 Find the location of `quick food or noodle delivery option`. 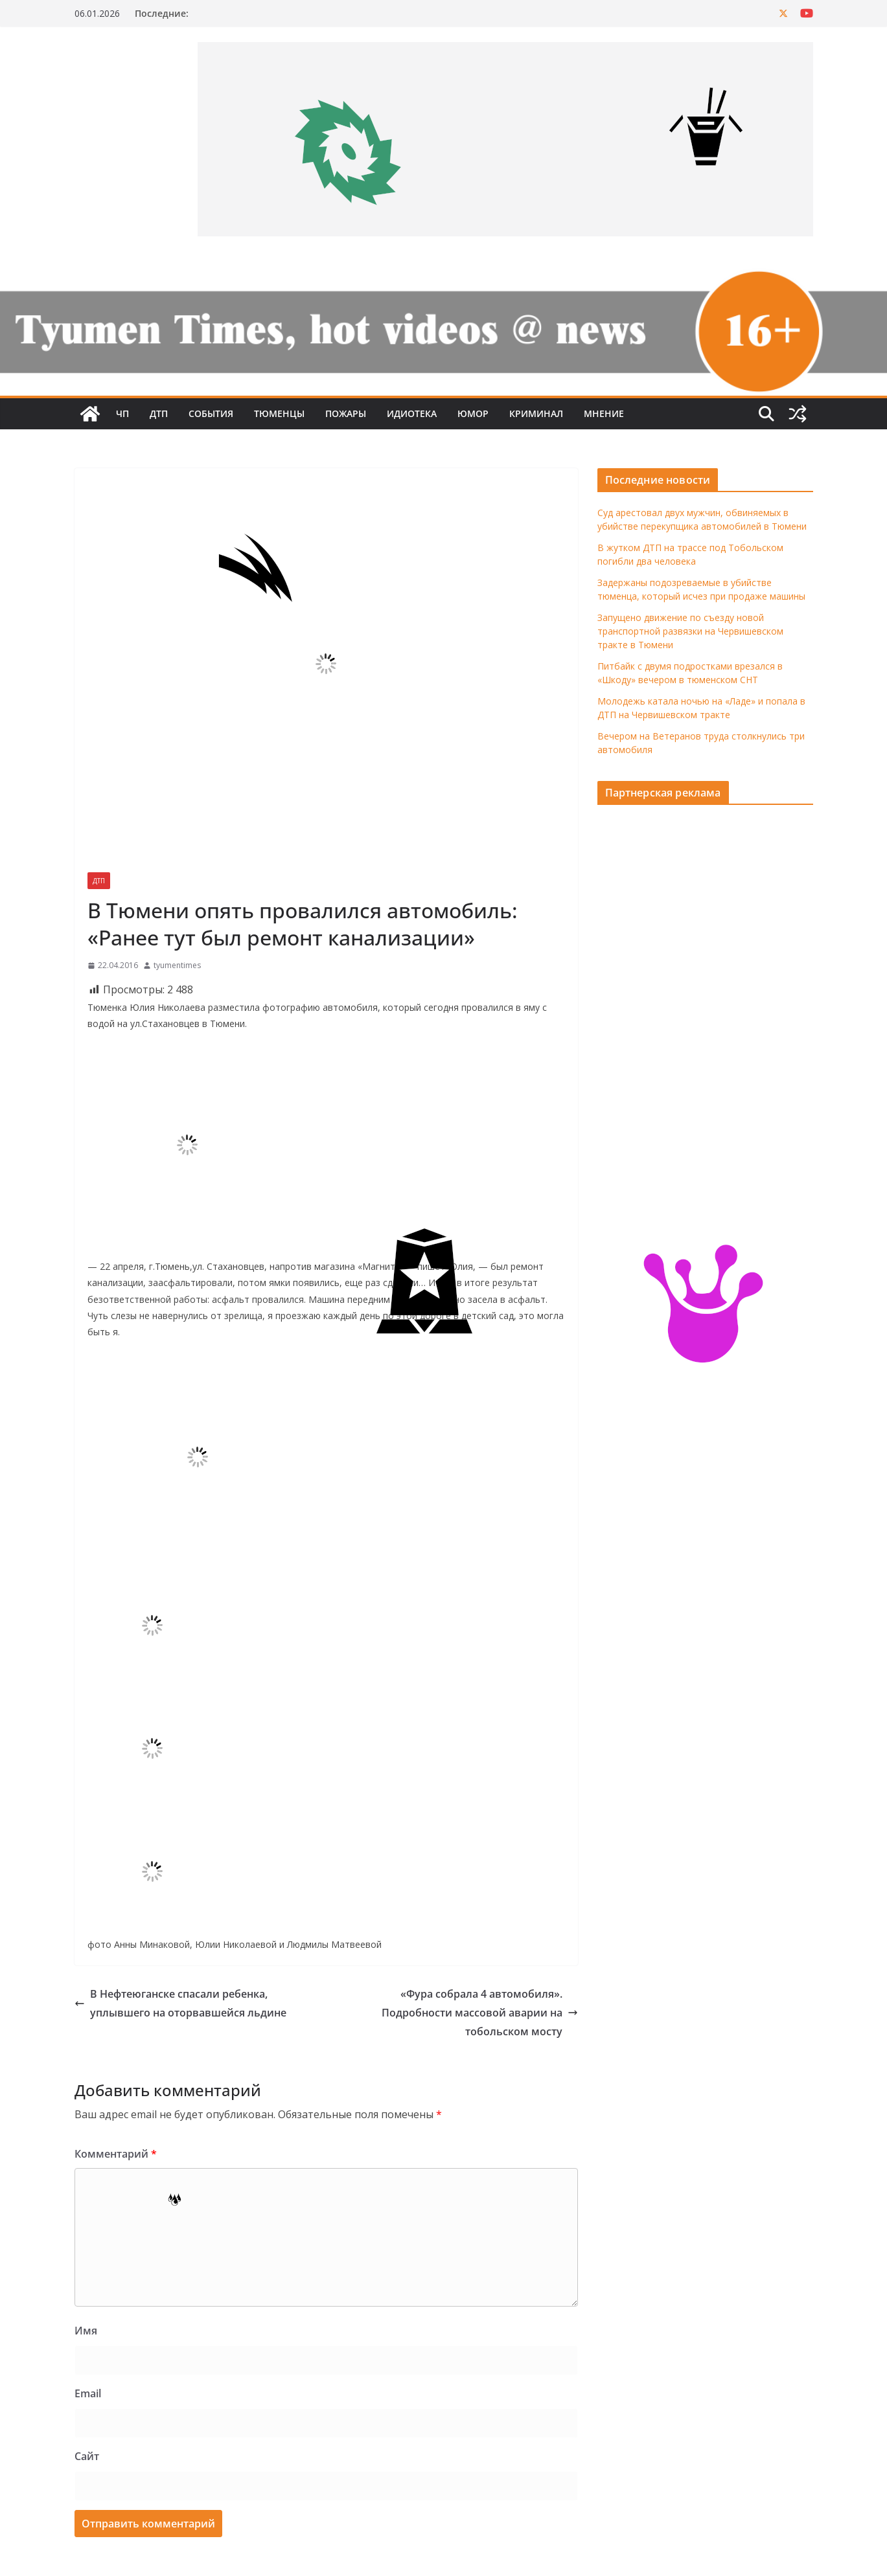

quick food or noodle delivery option is located at coordinates (706, 126).